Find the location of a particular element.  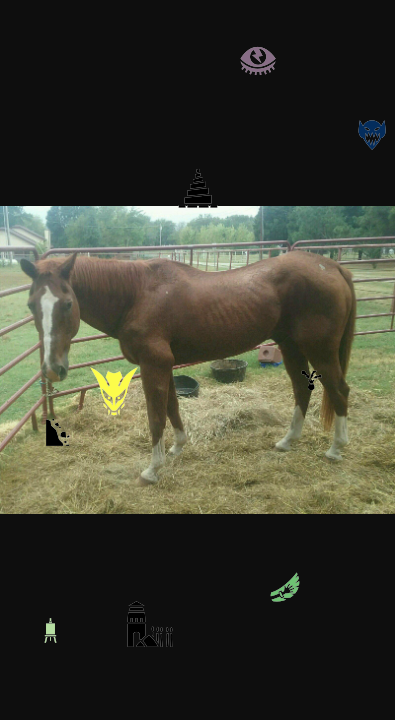

select imp or demon character is located at coordinates (372, 135).